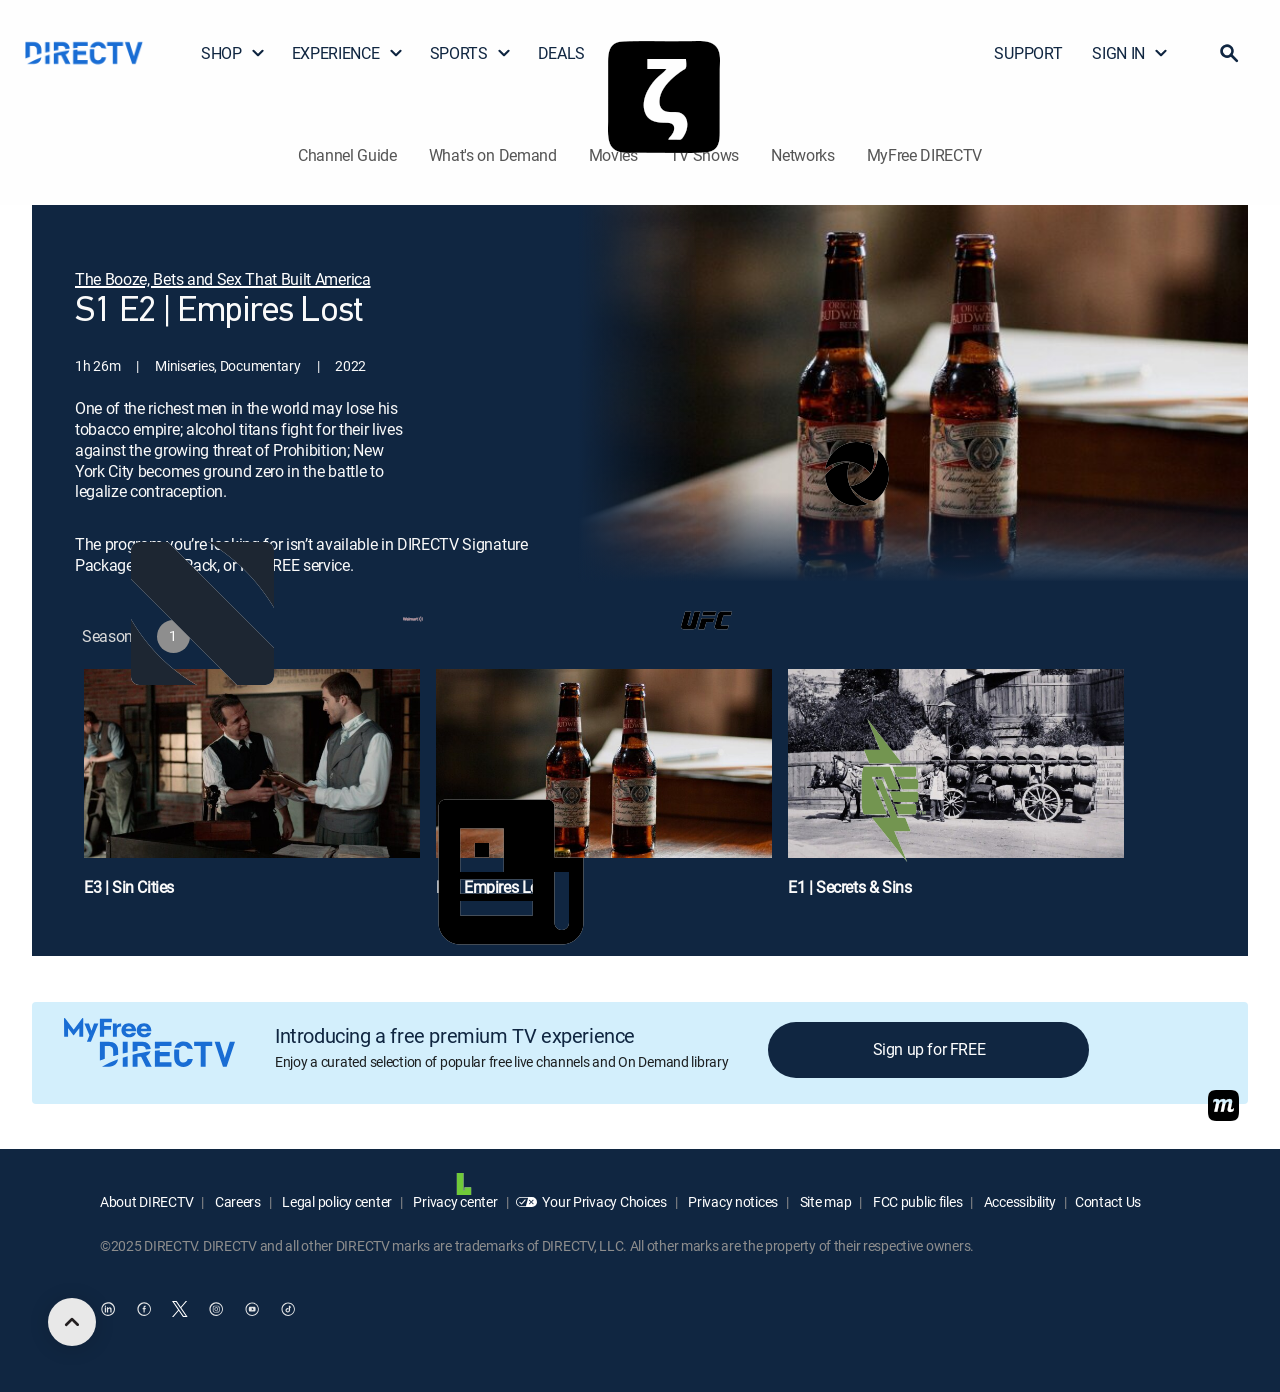  What do you see at coordinates (857, 474) in the screenshot?
I see `appium logo - open source mobile automation testing framework` at bounding box center [857, 474].